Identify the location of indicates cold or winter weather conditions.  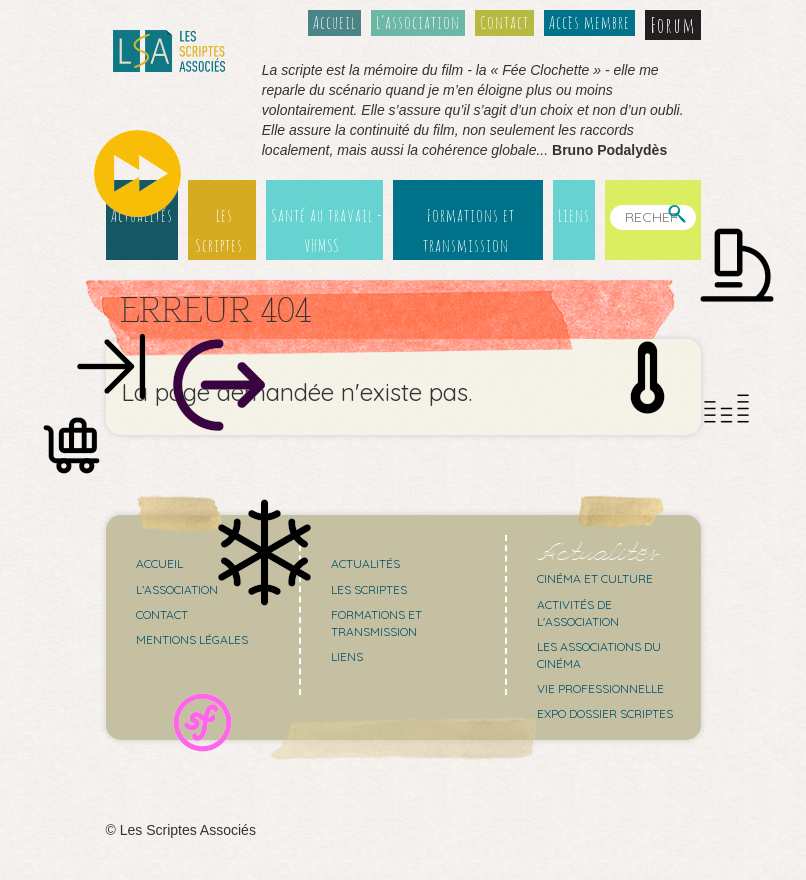
(264, 552).